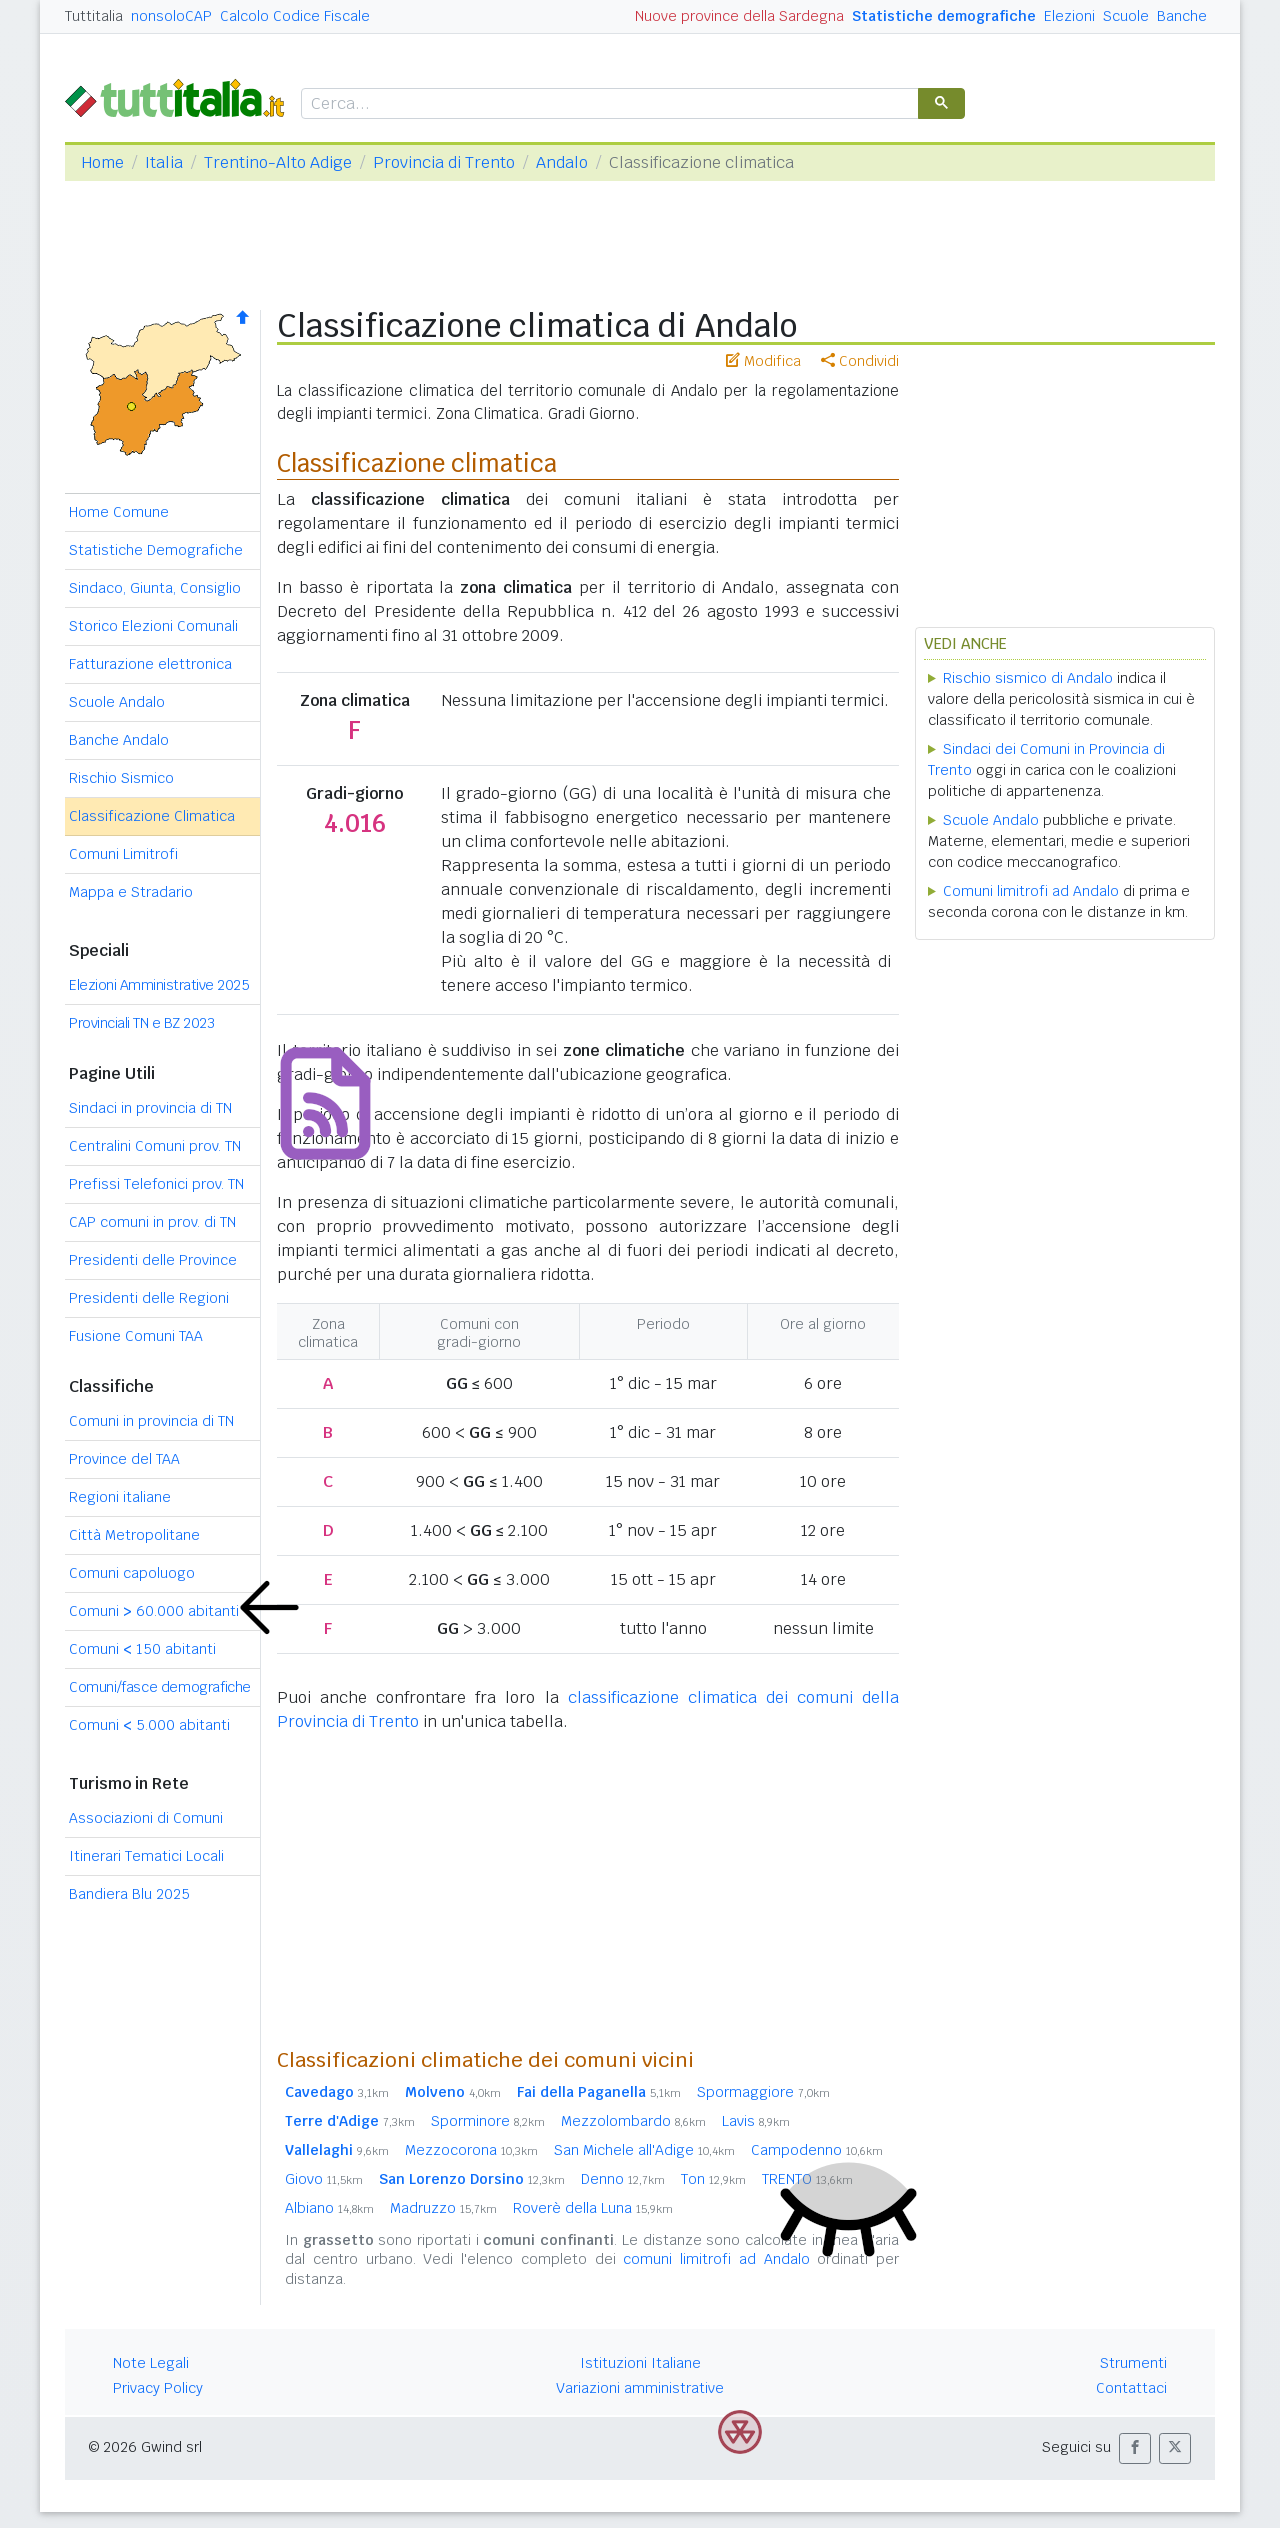 Image resolution: width=1280 pixels, height=2528 pixels. What do you see at coordinates (325, 1103) in the screenshot?
I see `view or manage RSS feed file` at bounding box center [325, 1103].